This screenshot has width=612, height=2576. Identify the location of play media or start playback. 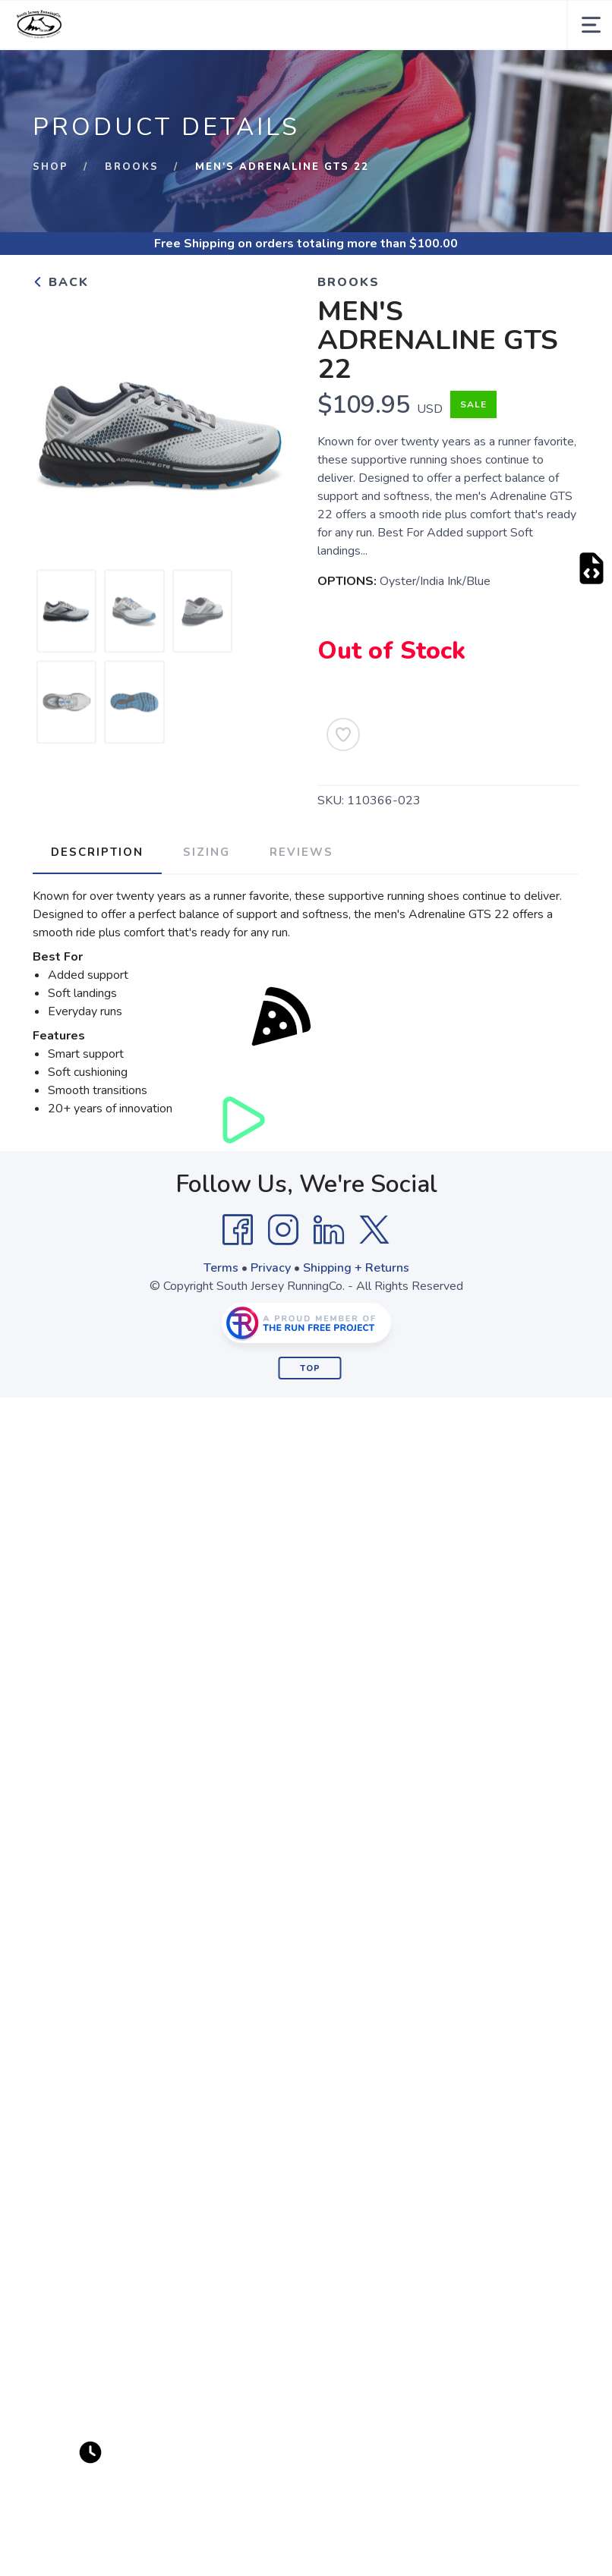
(241, 1120).